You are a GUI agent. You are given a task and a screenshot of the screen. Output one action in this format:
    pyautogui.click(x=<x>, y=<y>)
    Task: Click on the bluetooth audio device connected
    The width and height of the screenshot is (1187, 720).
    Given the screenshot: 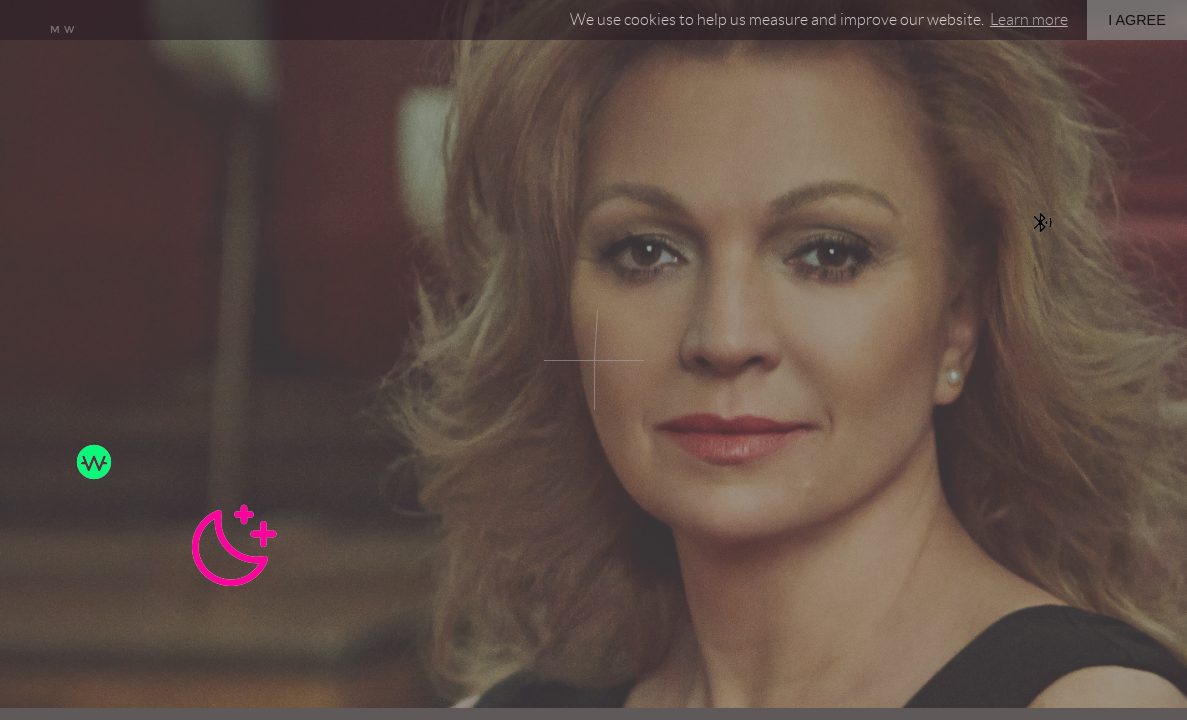 What is the action you would take?
    pyautogui.click(x=1042, y=222)
    